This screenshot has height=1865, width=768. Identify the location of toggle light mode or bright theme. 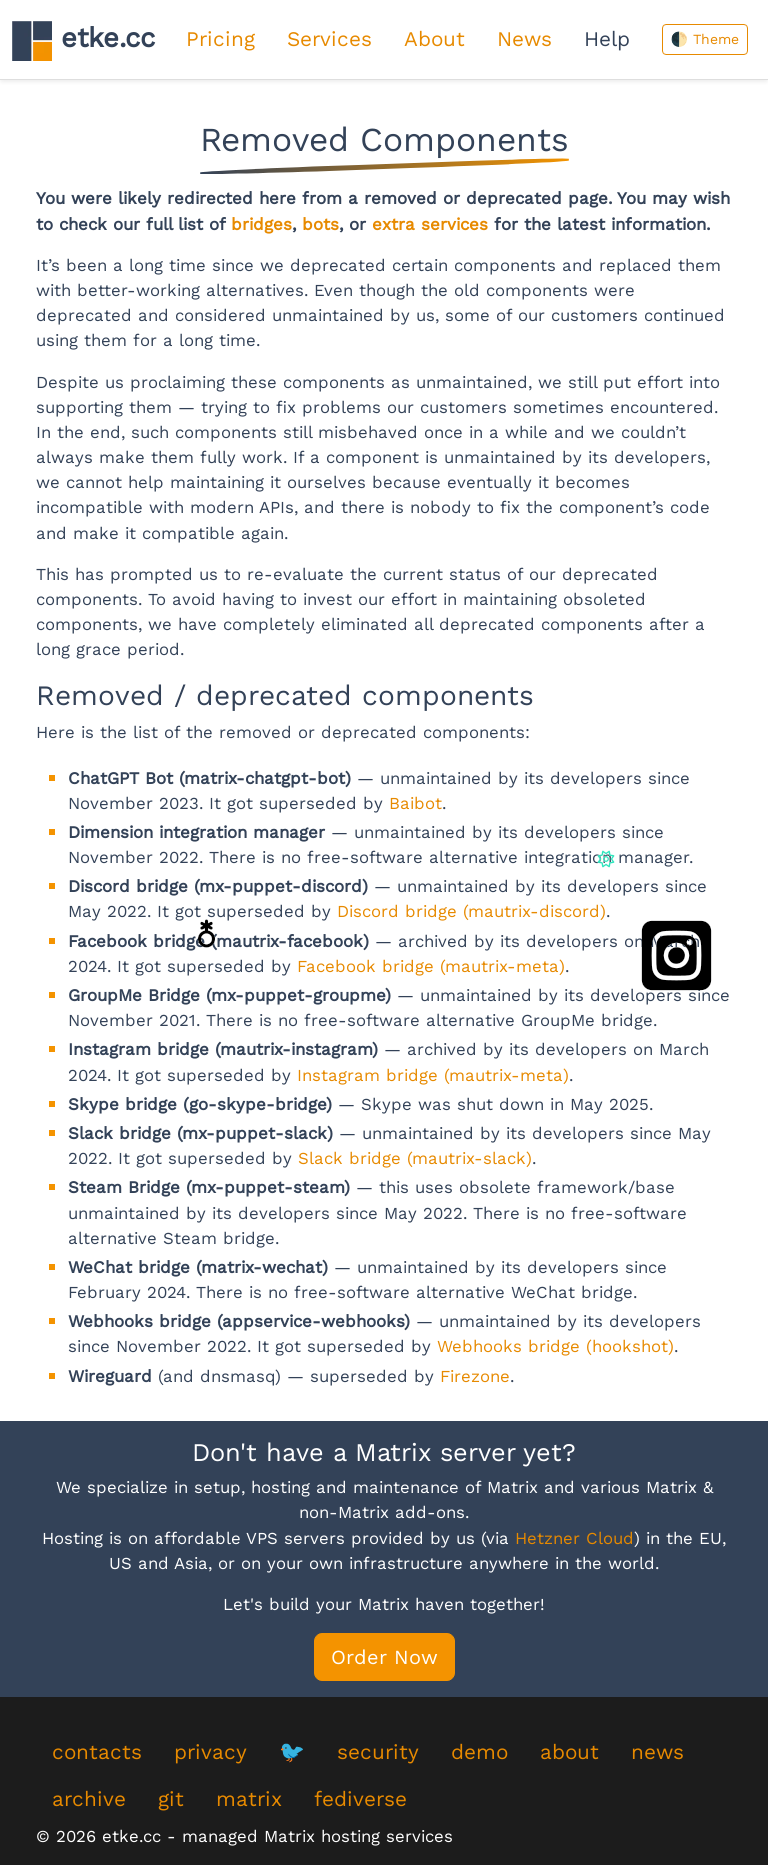
(606, 859).